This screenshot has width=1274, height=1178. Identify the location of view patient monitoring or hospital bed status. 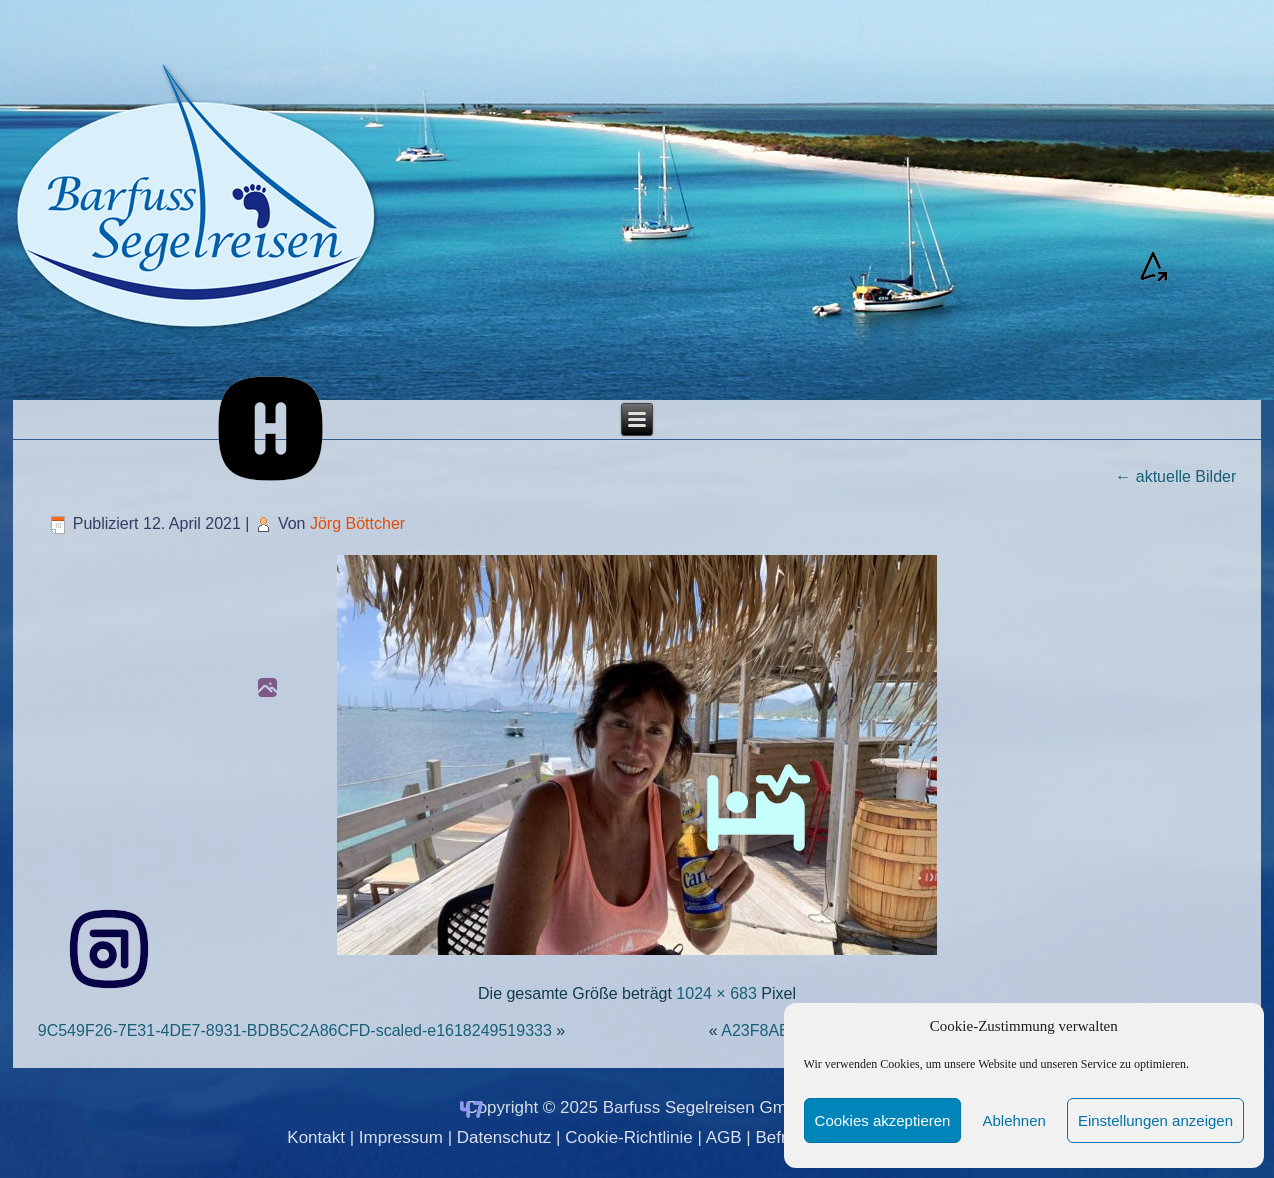
(756, 813).